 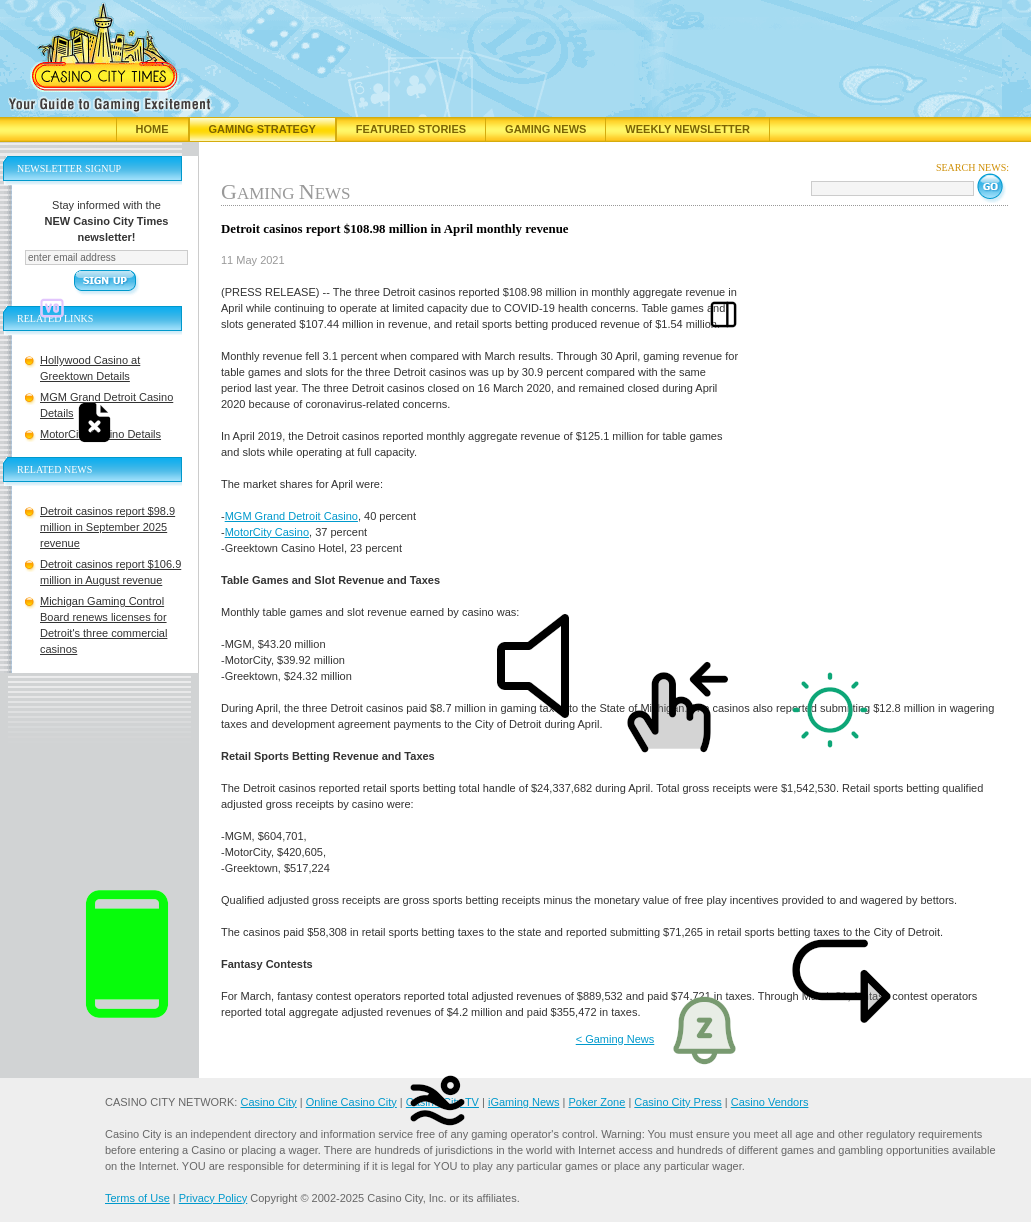 What do you see at coordinates (549, 666) in the screenshot?
I see `speaker with no audio output` at bounding box center [549, 666].